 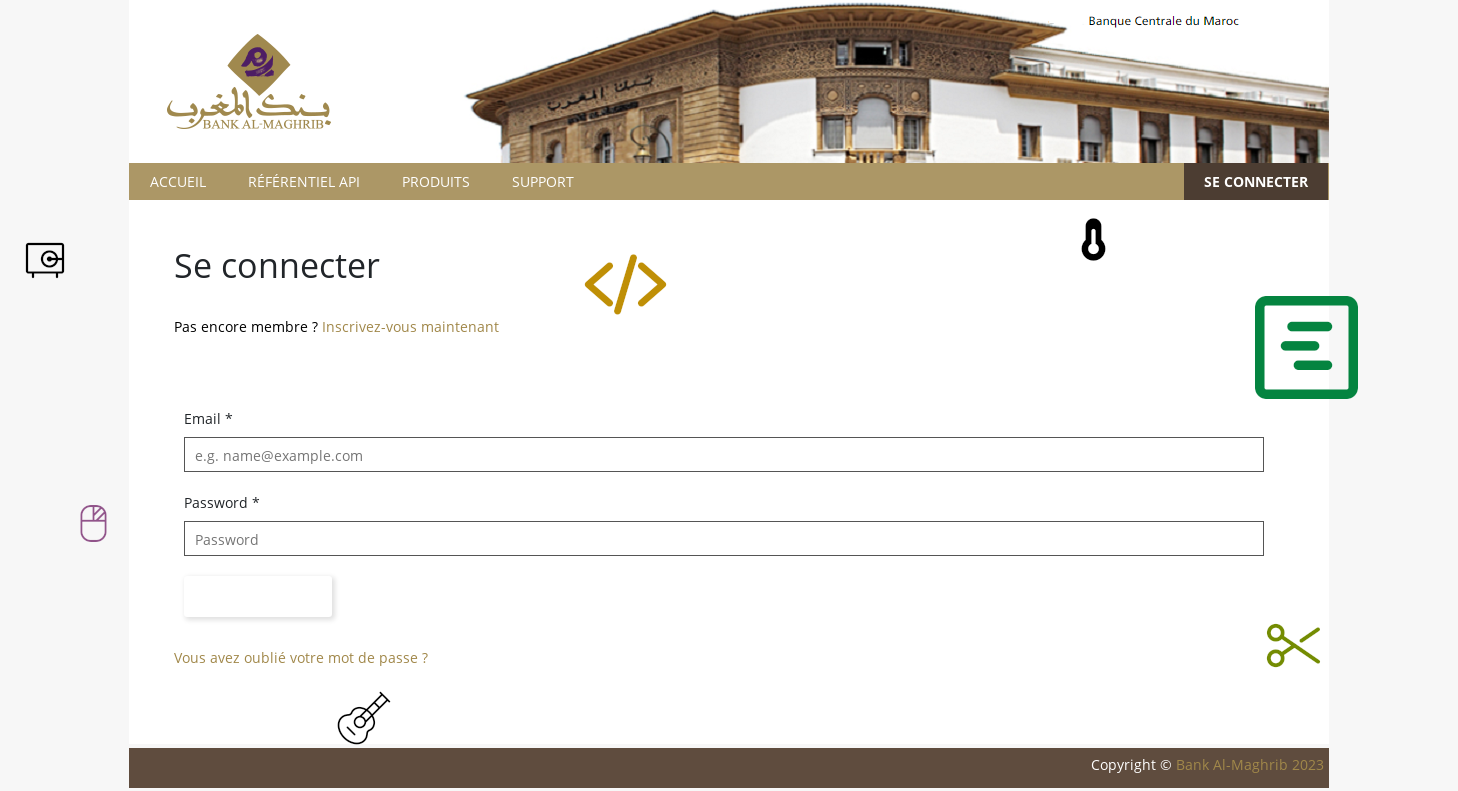 What do you see at coordinates (1306, 347) in the screenshot?
I see `view project roadmap` at bounding box center [1306, 347].